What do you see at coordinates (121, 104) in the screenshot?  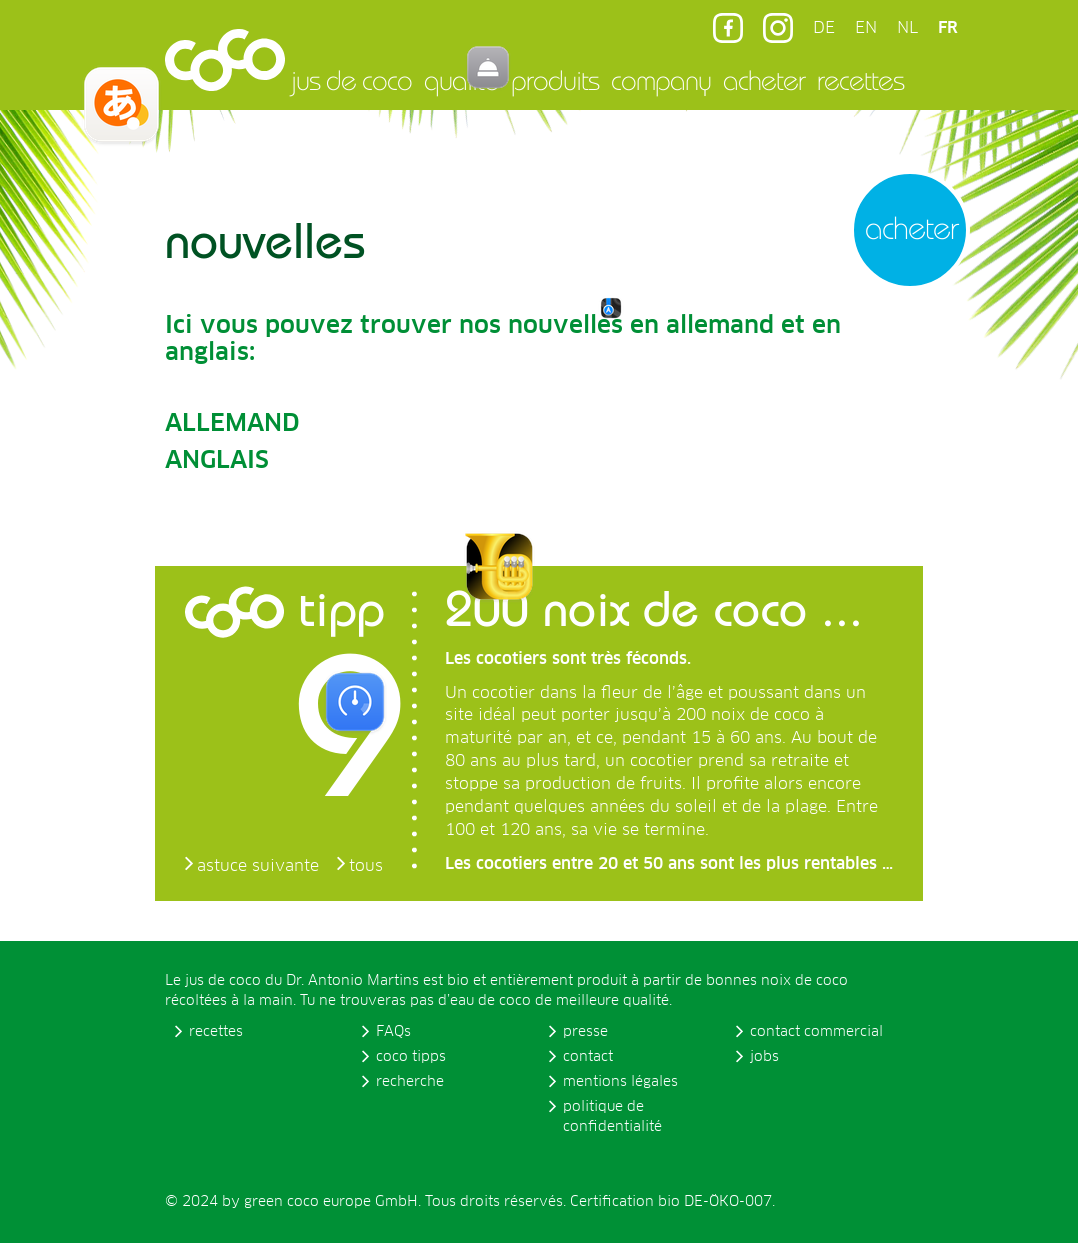 I see `open mozc japanese input method editor` at bounding box center [121, 104].